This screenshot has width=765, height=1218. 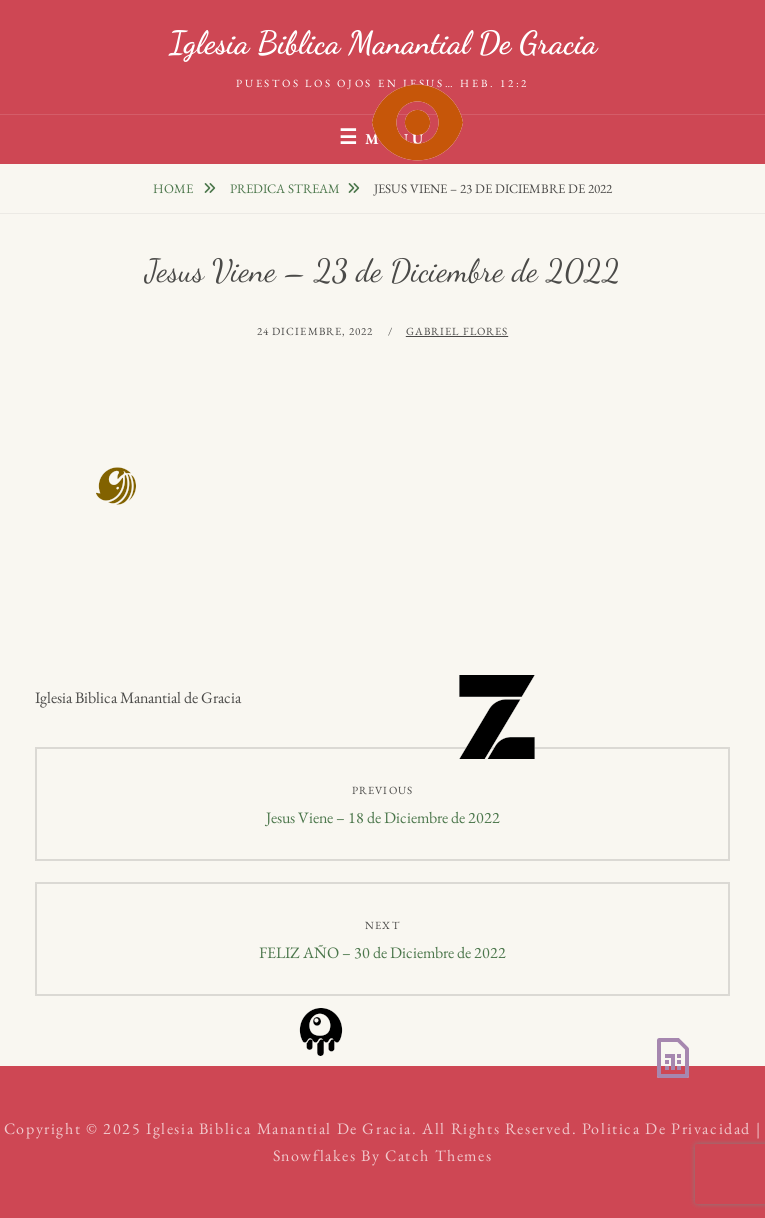 What do you see at coordinates (497, 717) in the screenshot?
I see `OpenZeppelin brand logo` at bounding box center [497, 717].